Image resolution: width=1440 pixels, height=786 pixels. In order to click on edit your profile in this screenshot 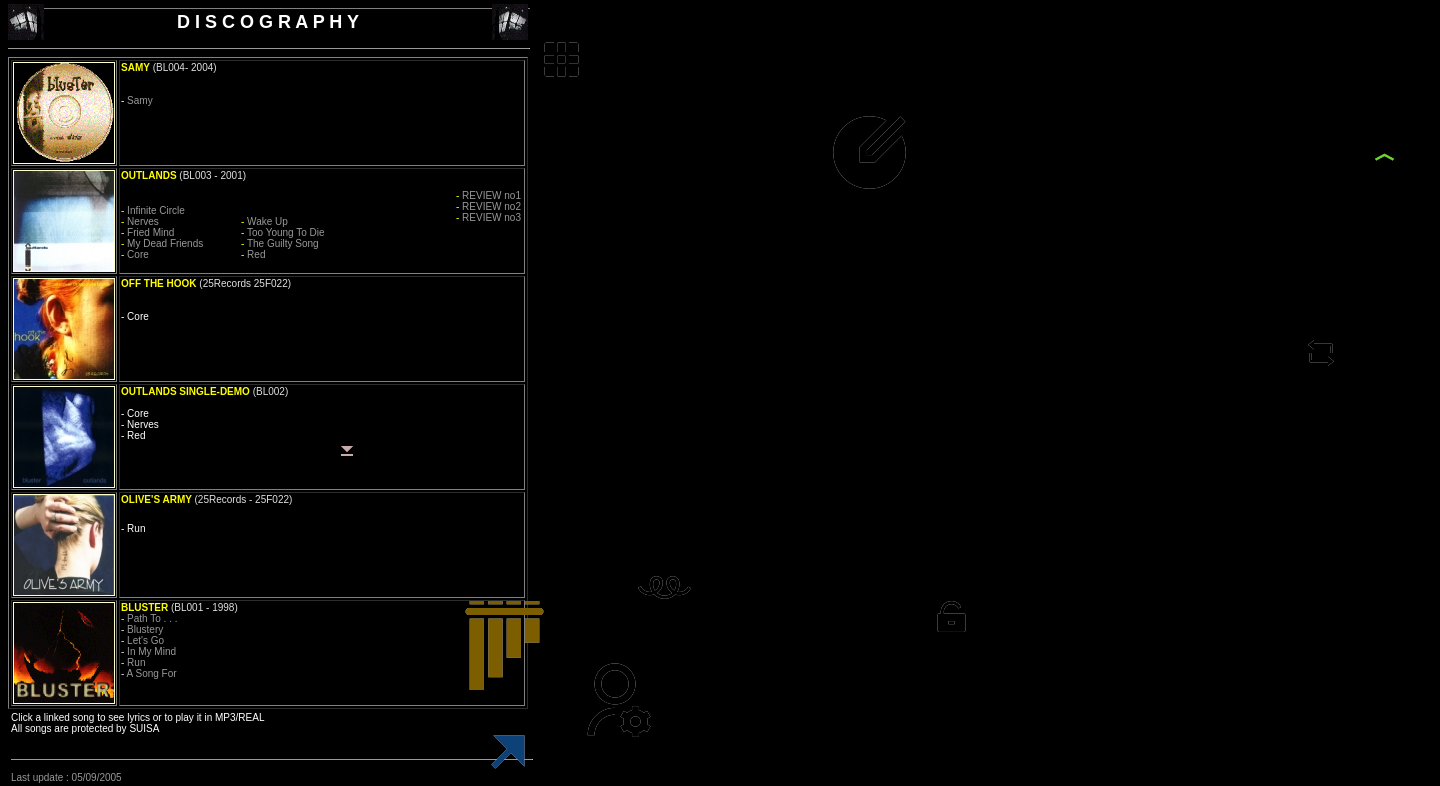, I will do `click(869, 152)`.